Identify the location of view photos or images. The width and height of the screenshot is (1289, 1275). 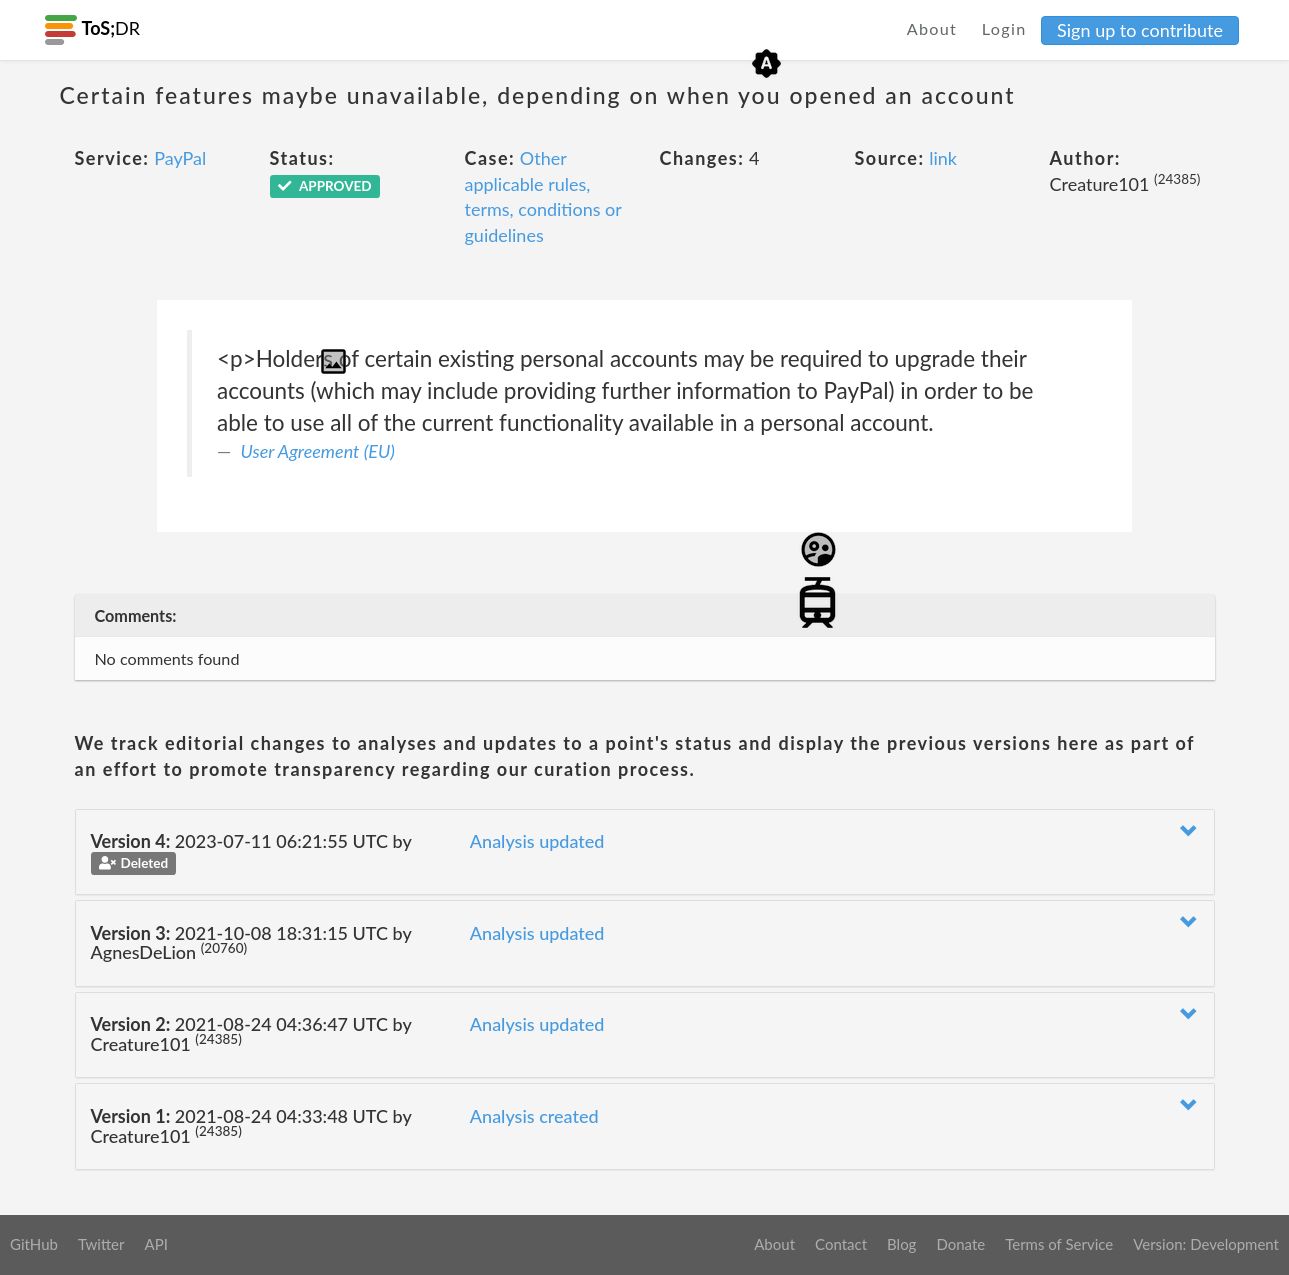
(333, 361).